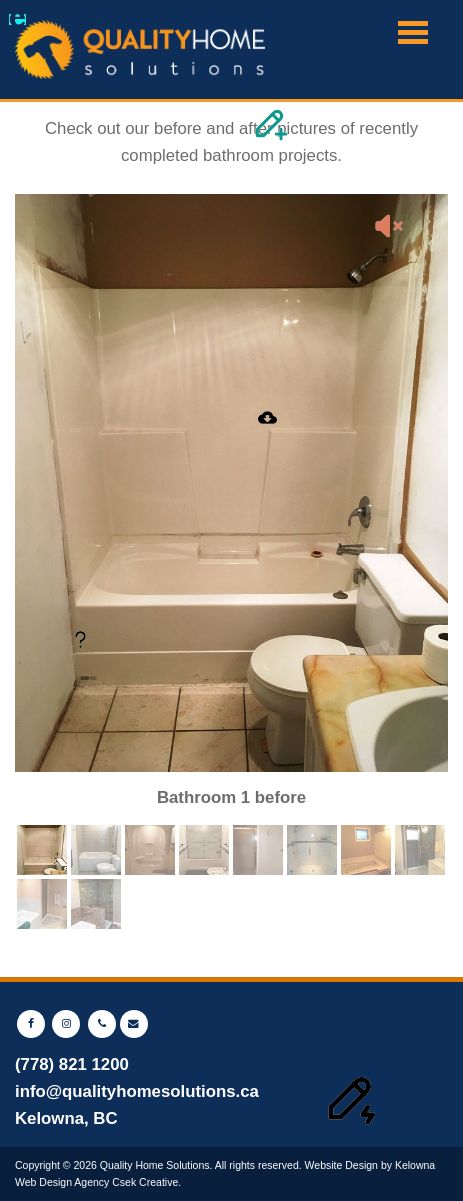 This screenshot has height=1201, width=463. What do you see at coordinates (390, 226) in the screenshot?
I see `mute audio or sound` at bounding box center [390, 226].